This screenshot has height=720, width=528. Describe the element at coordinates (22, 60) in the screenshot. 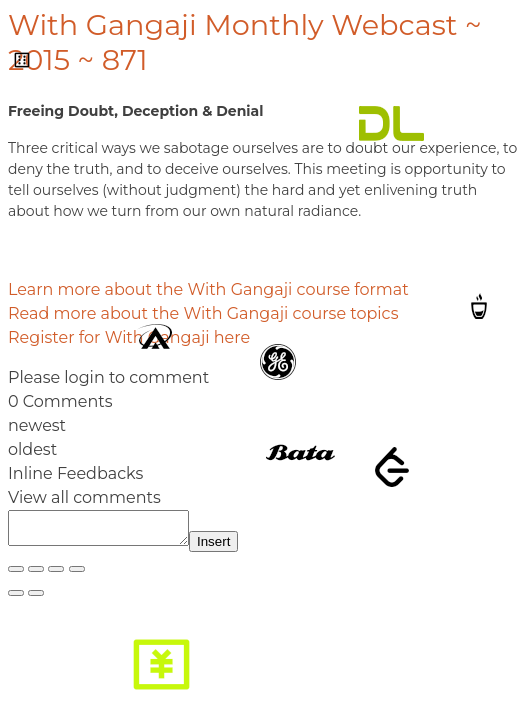

I see `indicates a dice roll result of six` at that location.